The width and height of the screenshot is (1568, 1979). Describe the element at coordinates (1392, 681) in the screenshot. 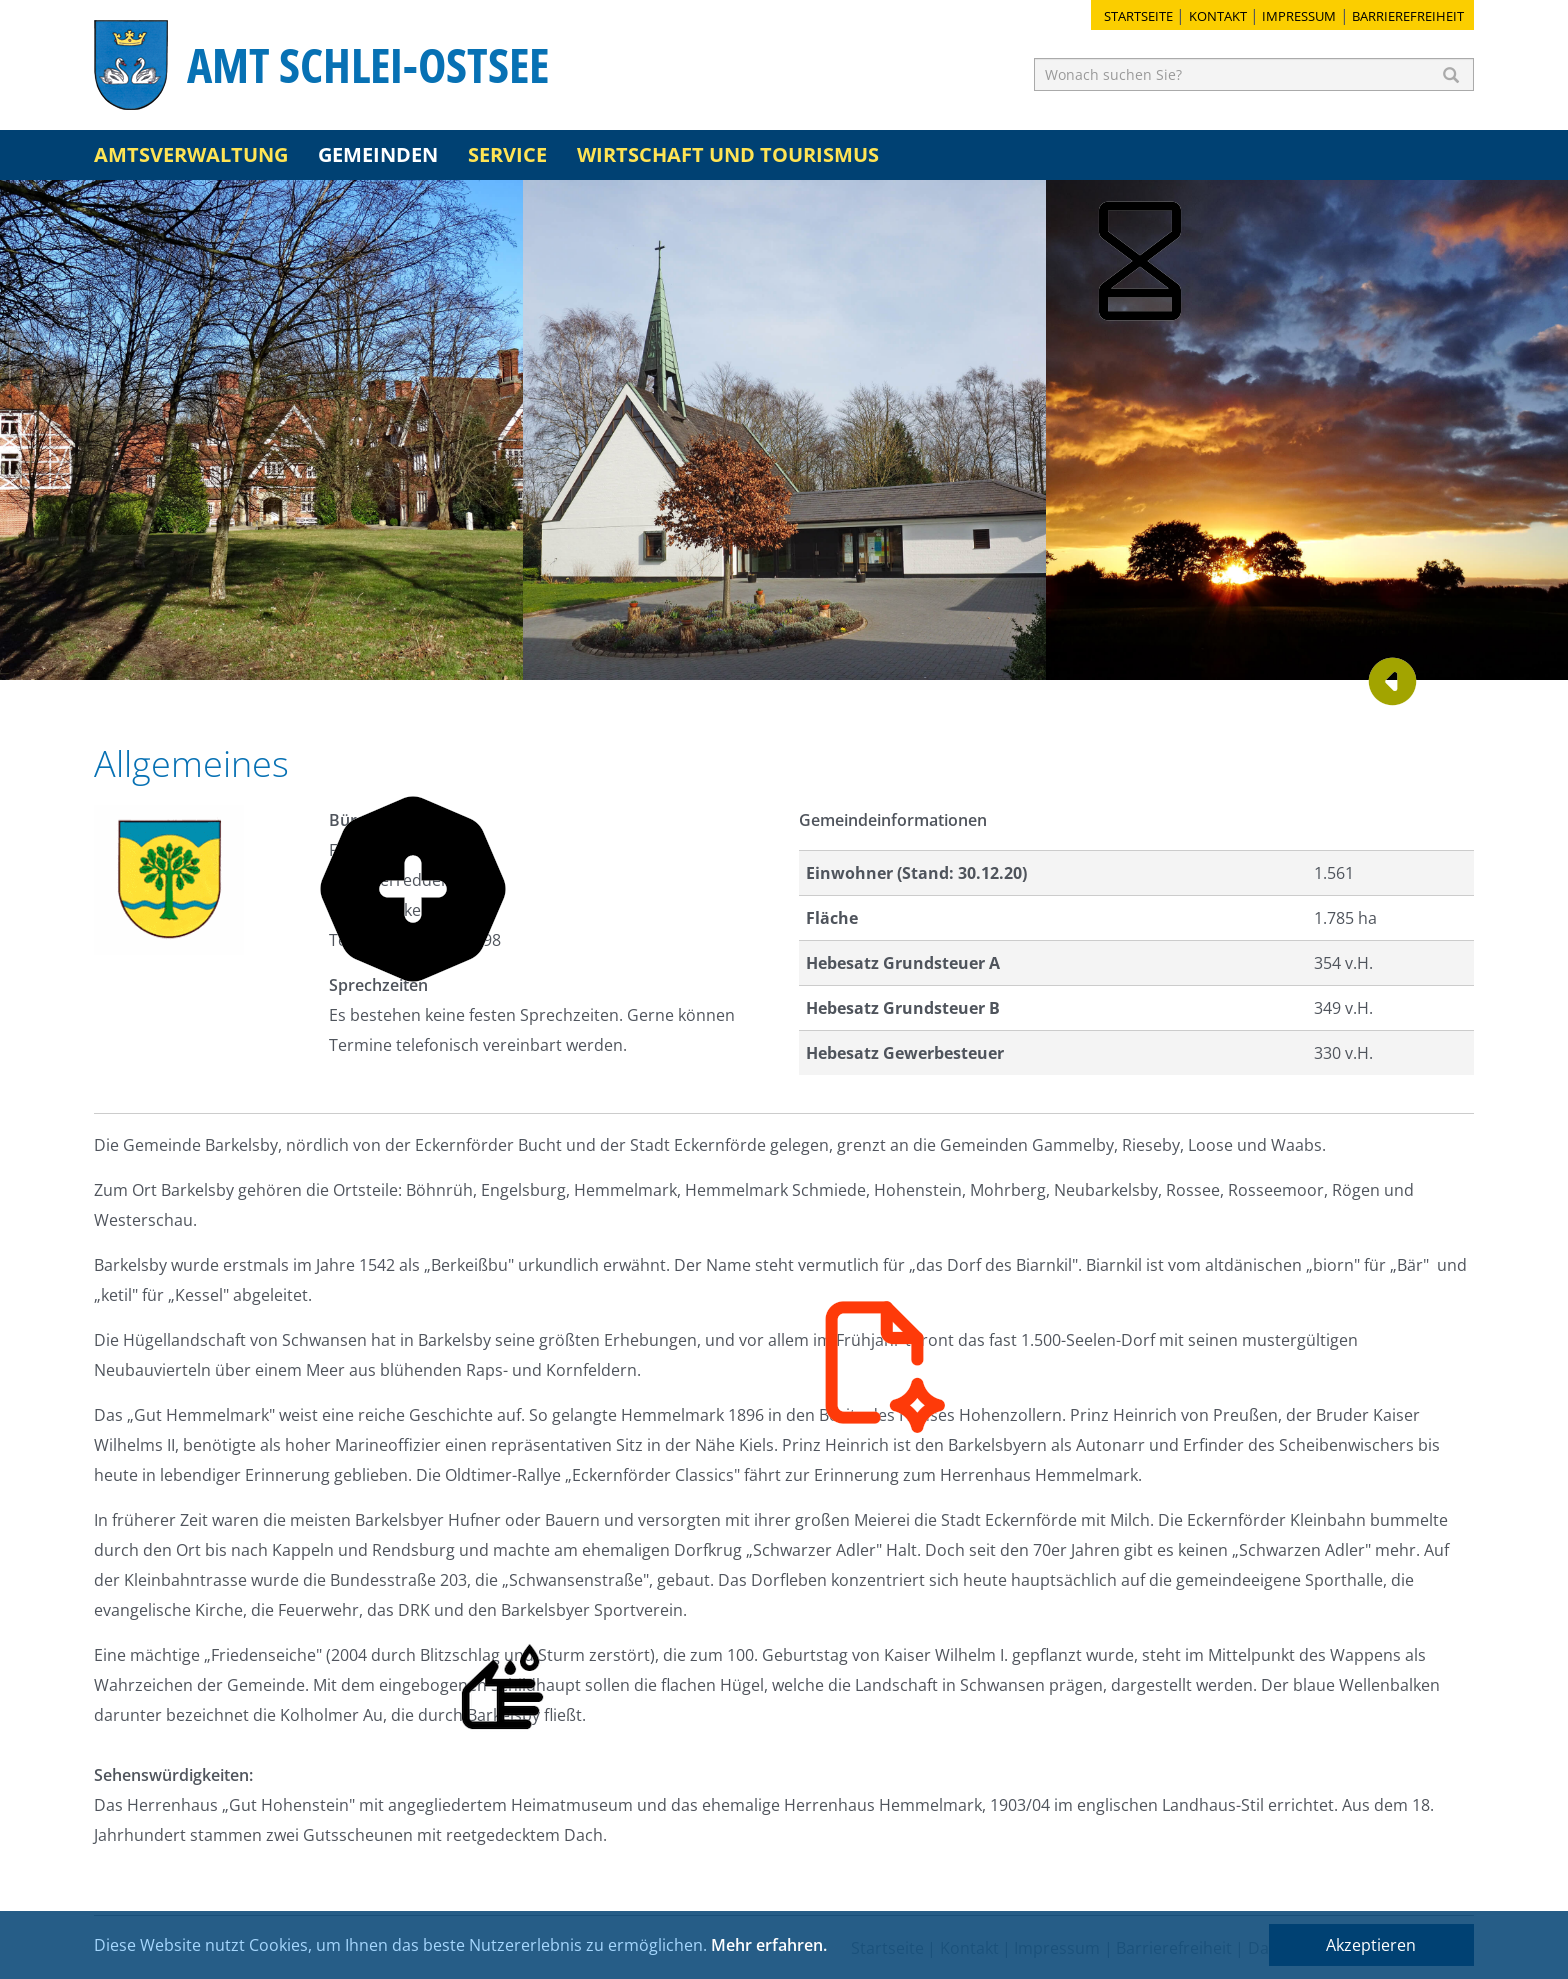

I see `go back to the previous screen` at that location.